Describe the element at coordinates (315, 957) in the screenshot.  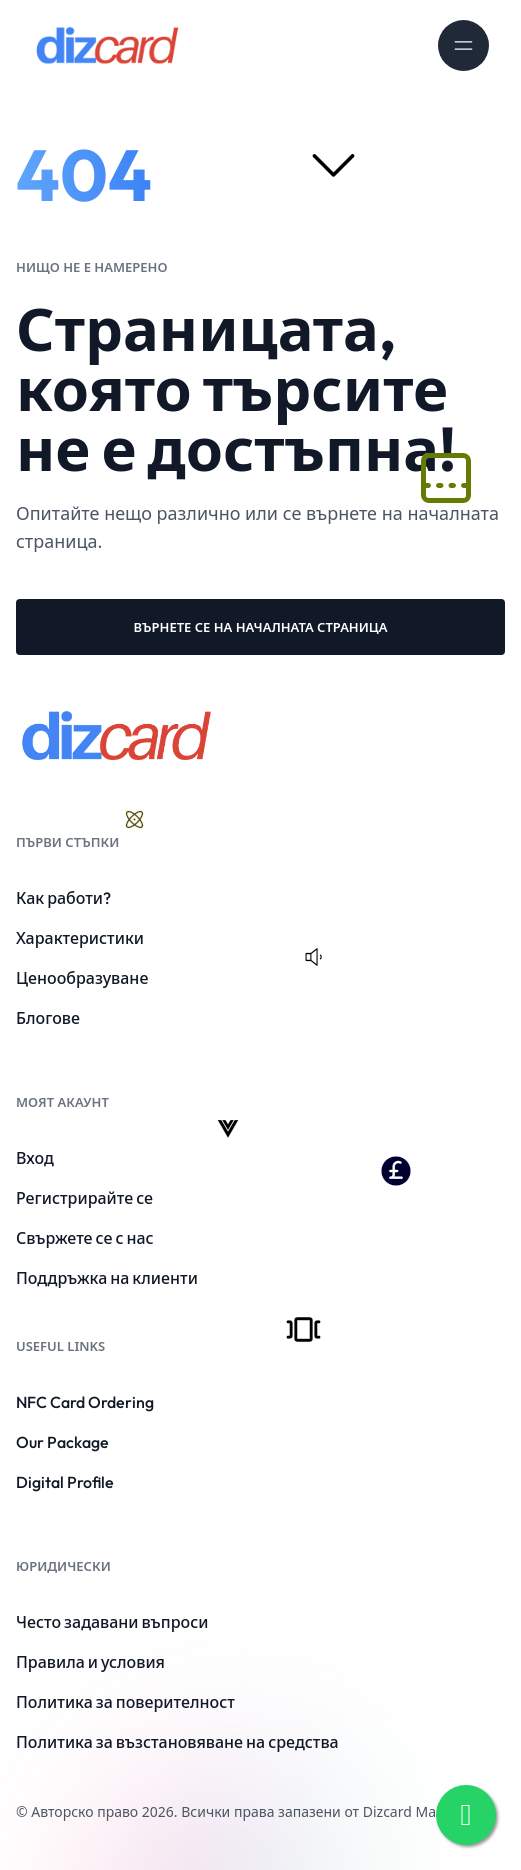
I see `adjust volume to low level` at that location.